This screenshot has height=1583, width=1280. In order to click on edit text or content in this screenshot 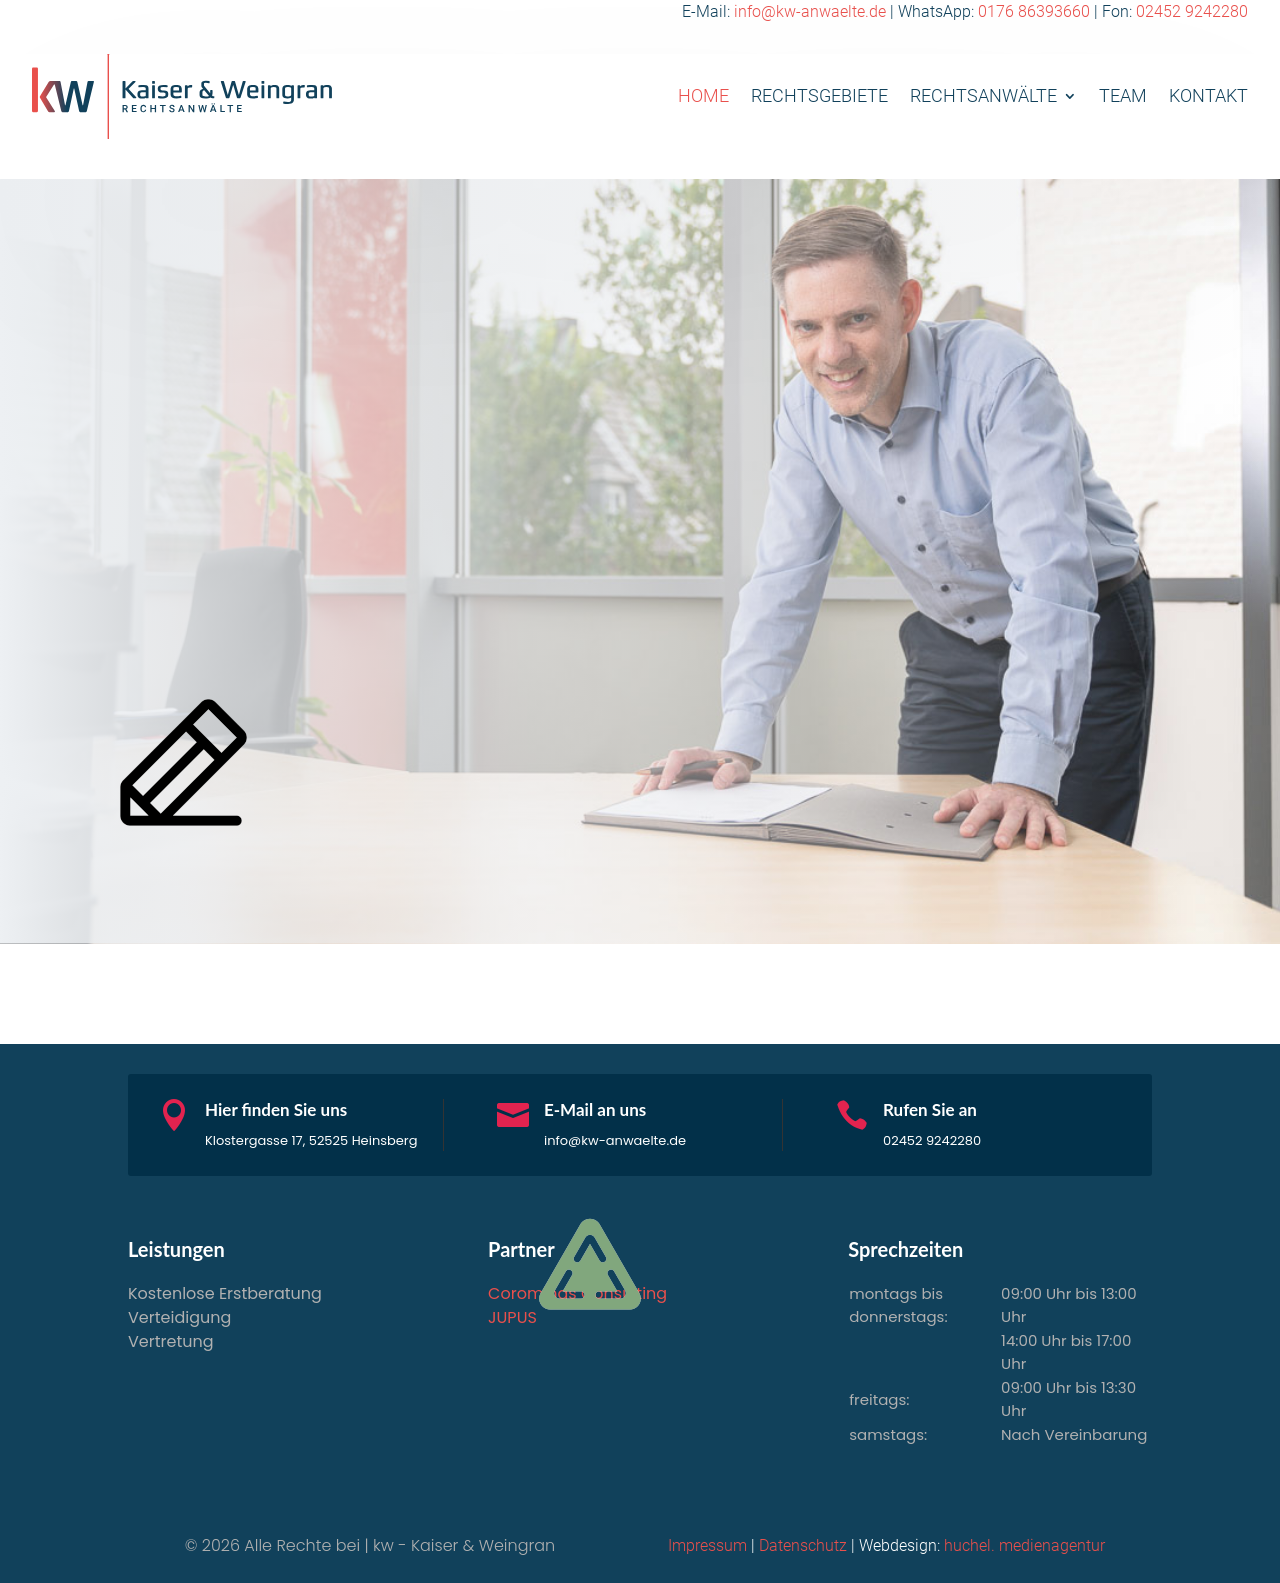, I will do `click(181, 765)`.